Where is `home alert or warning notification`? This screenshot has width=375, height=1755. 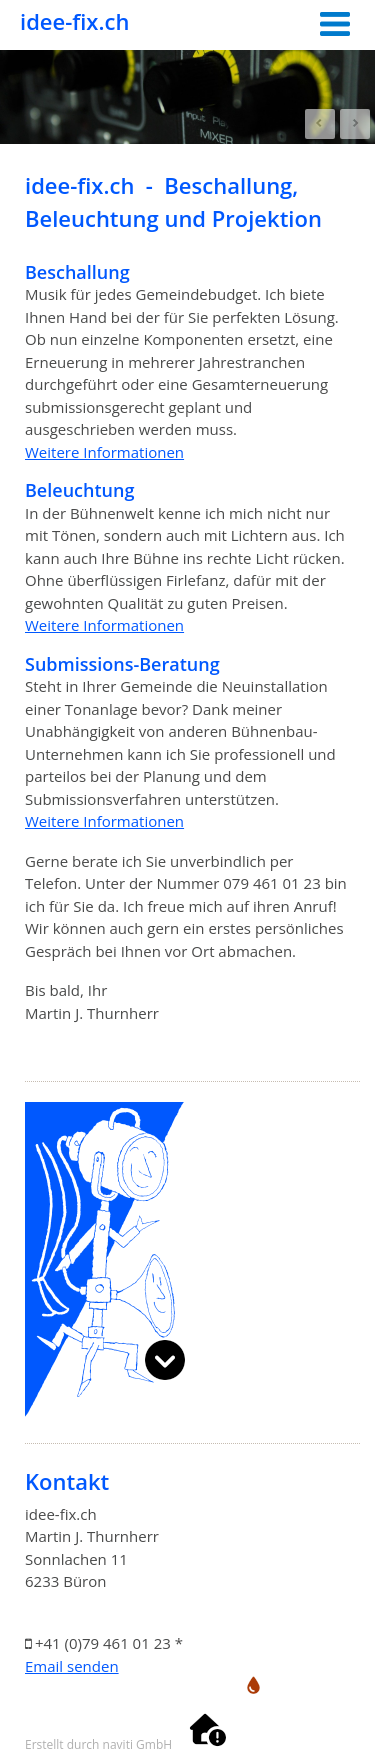 home alert or warning notification is located at coordinates (207, 1729).